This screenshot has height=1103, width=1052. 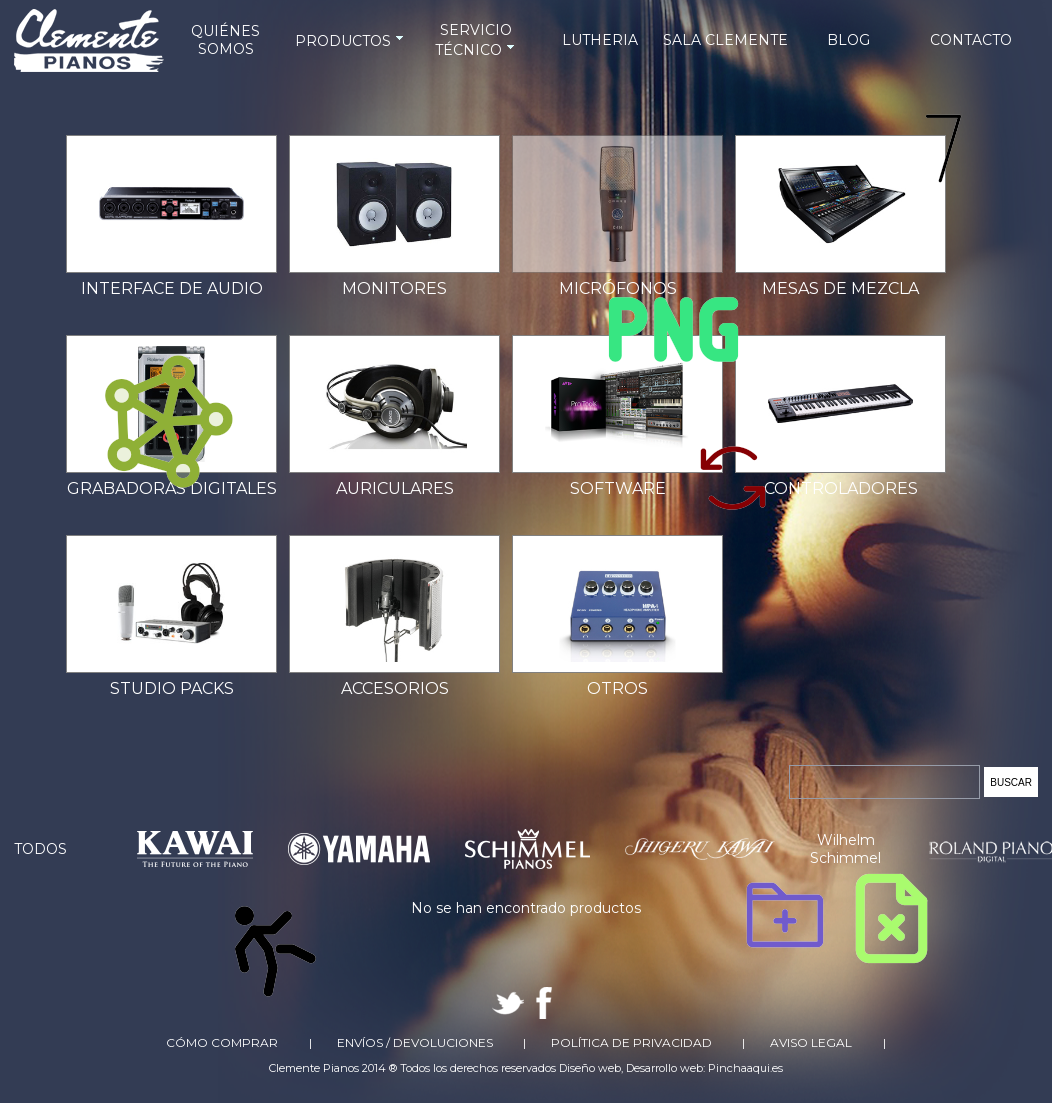 What do you see at coordinates (273, 949) in the screenshot?
I see `indicates a fall hazard or warning` at bounding box center [273, 949].